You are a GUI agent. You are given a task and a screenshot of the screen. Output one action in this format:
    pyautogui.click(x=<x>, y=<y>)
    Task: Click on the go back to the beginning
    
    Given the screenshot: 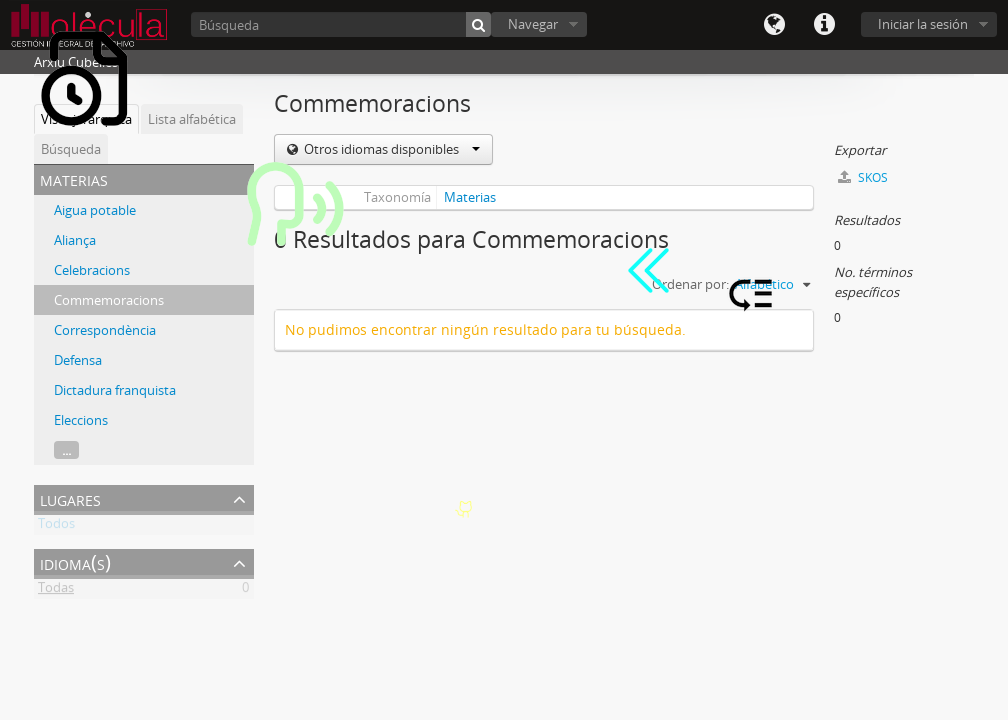 What is the action you would take?
    pyautogui.click(x=648, y=270)
    